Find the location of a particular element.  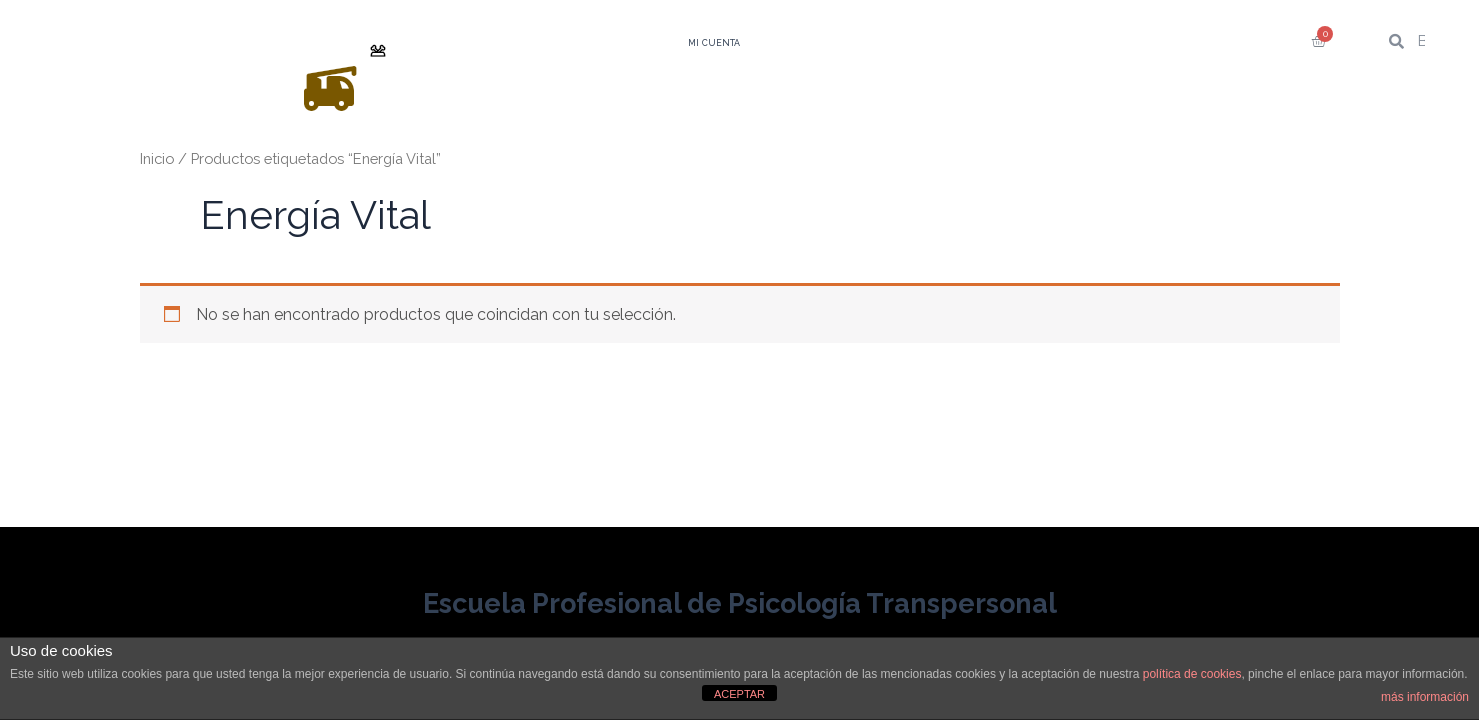

request roadside assistance or towing is located at coordinates (329, 91).